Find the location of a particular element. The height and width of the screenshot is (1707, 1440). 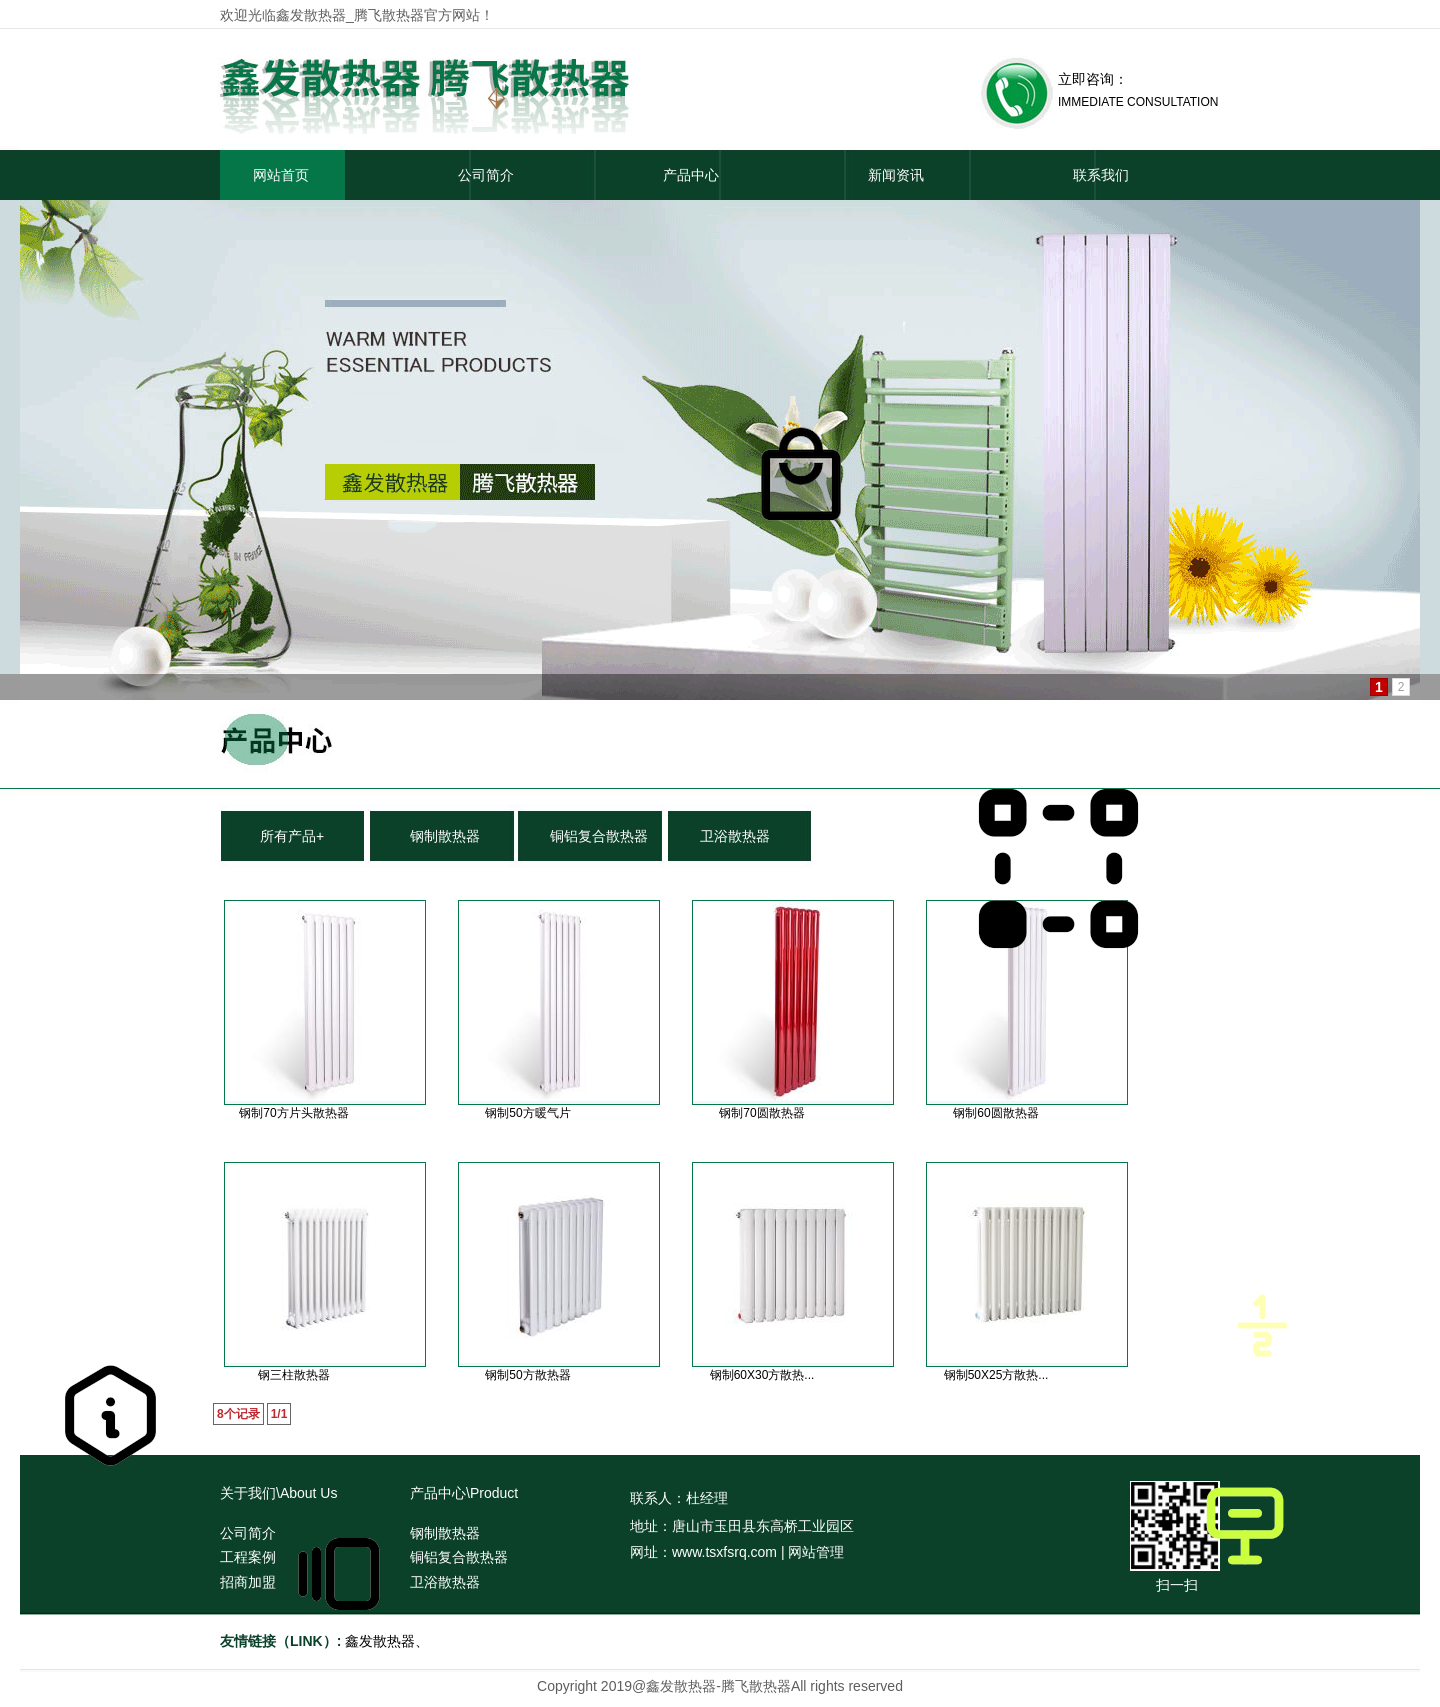

view additional information or details is located at coordinates (110, 1415).